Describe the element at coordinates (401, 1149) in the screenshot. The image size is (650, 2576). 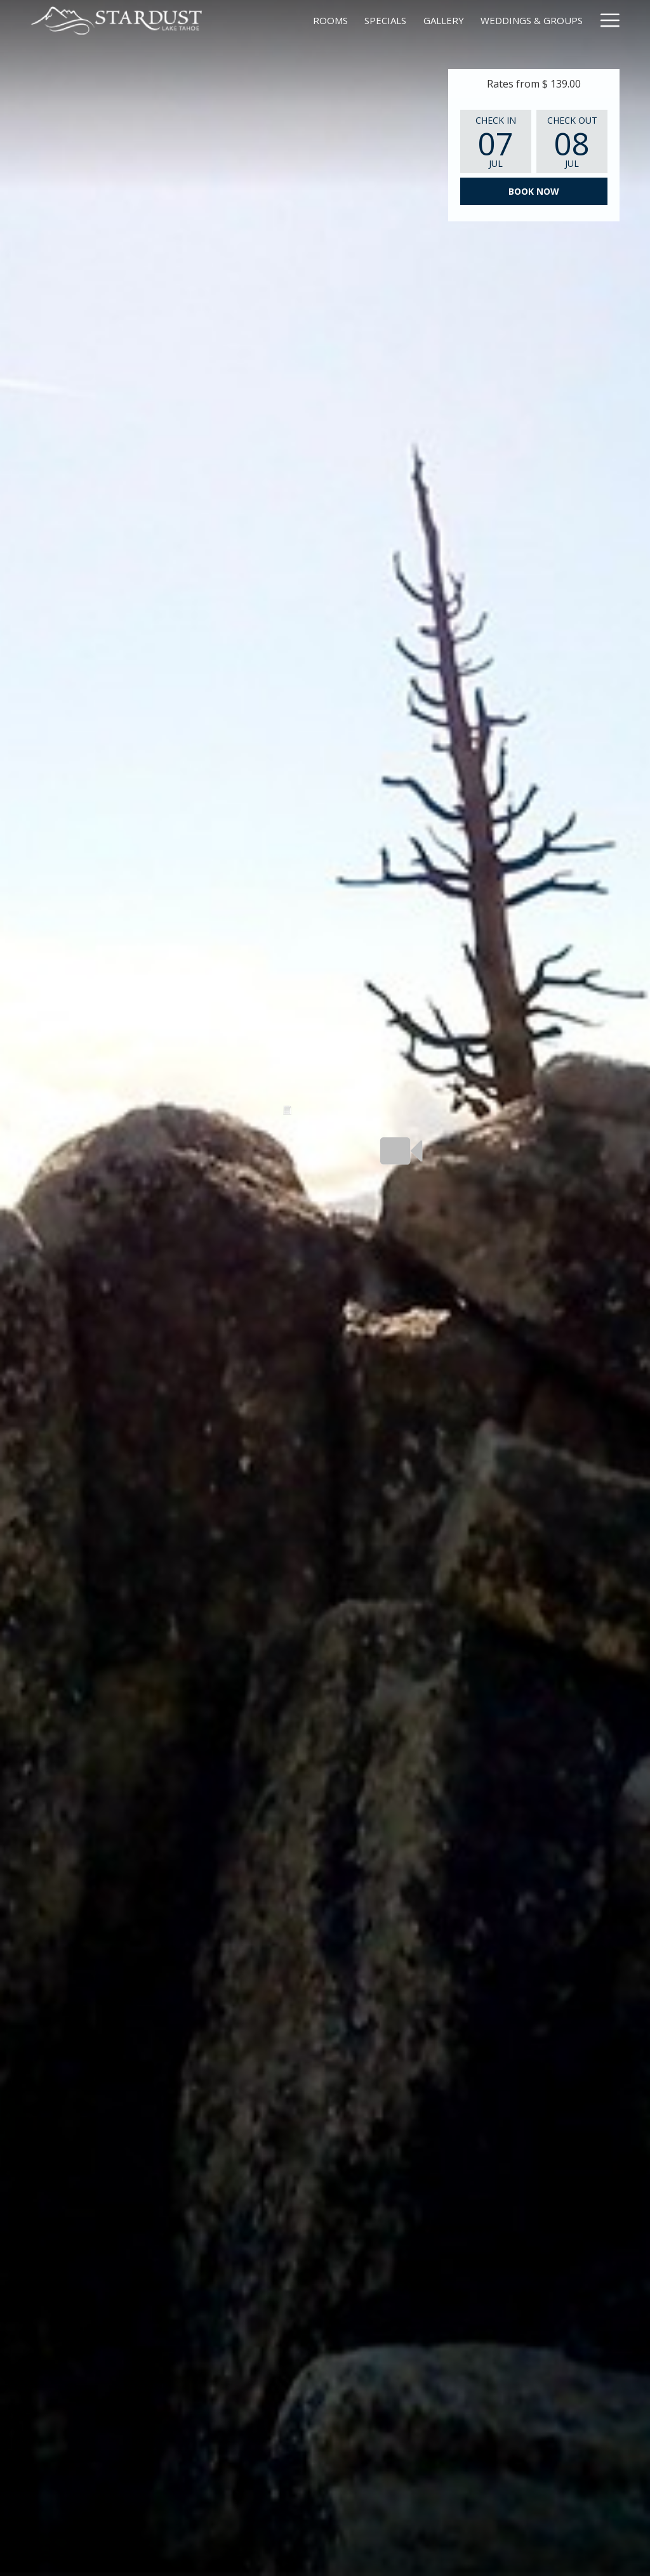
I see `access video files or library` at that location.